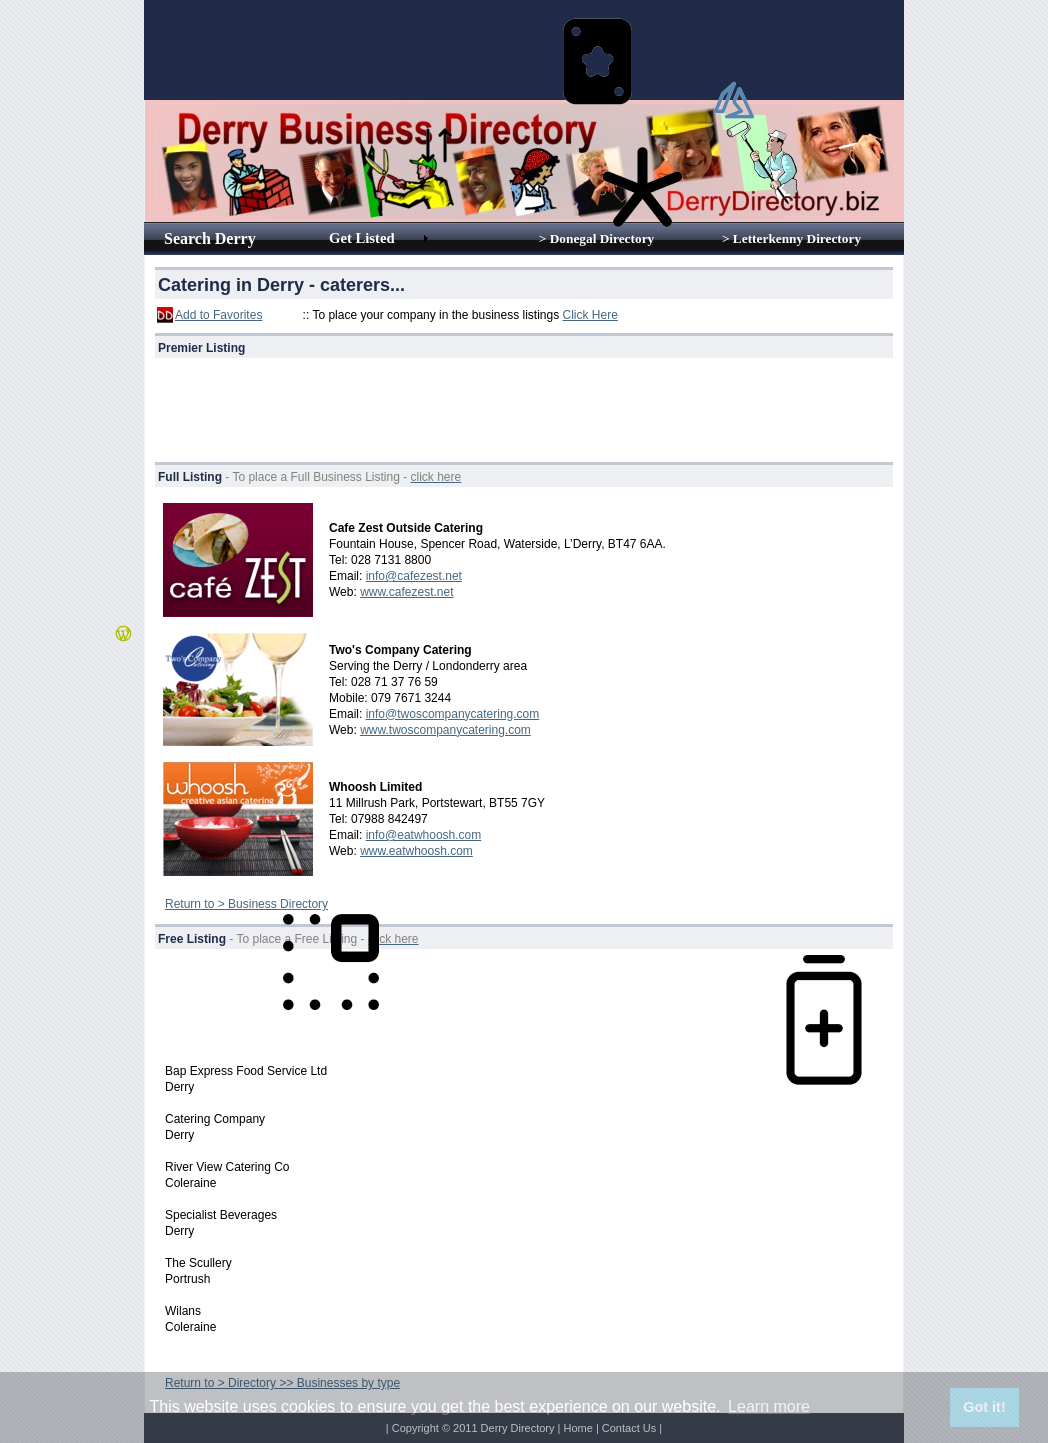 The image size is (1048, 1443). Describe the element at coordinates (331, 962) in the screenshot. I see `align element to top-right corner` at that location.